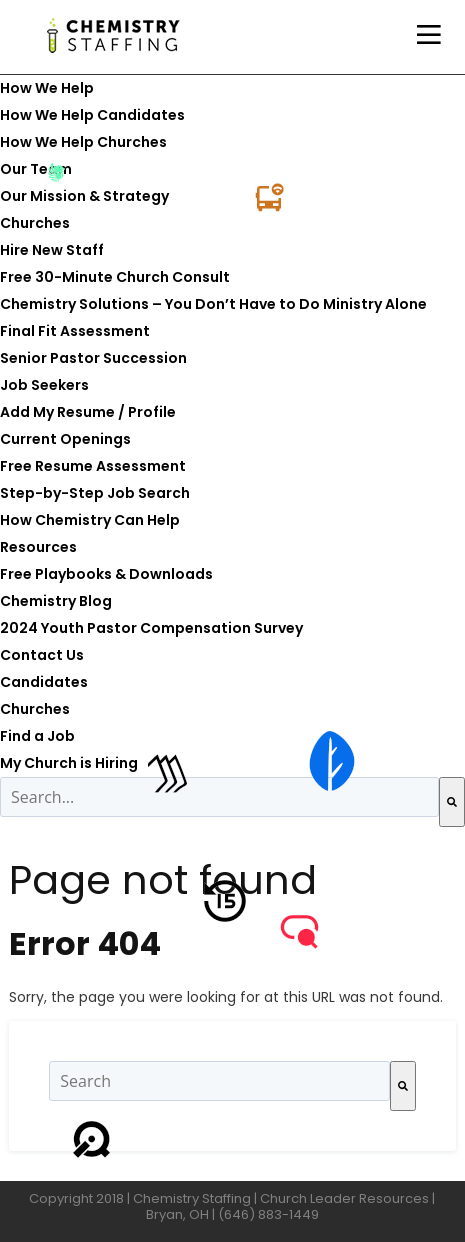 The height and width of the screenshot is (1242, 465). What do you see at coordinates (299, 930) in the screenshot?
I see `access search engine optimization tools` at bounding box center [299, 930].